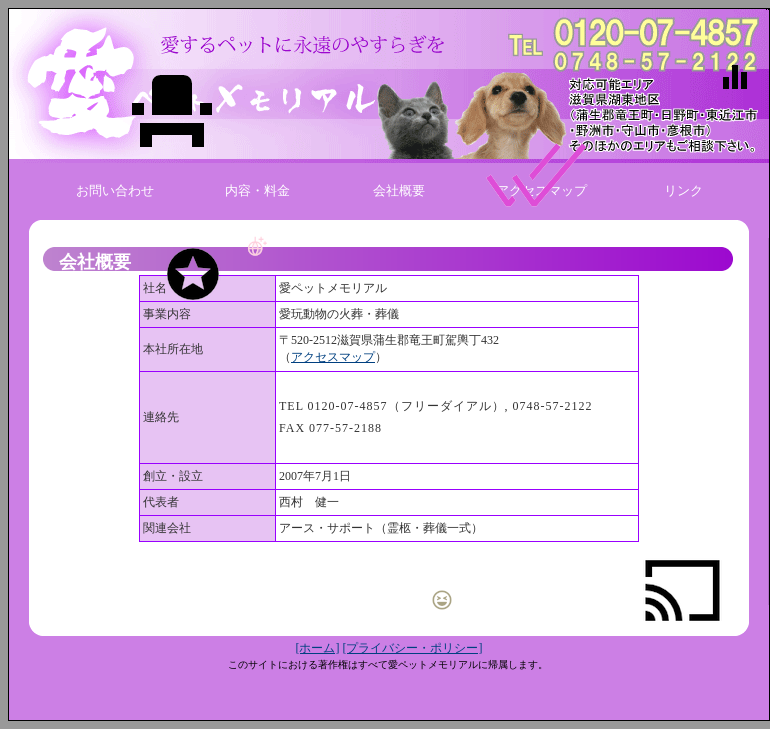 Image resolution: width=770 pixels, height=729 pixels. I want to click on view or select your seat assignment, so click(172, 111).